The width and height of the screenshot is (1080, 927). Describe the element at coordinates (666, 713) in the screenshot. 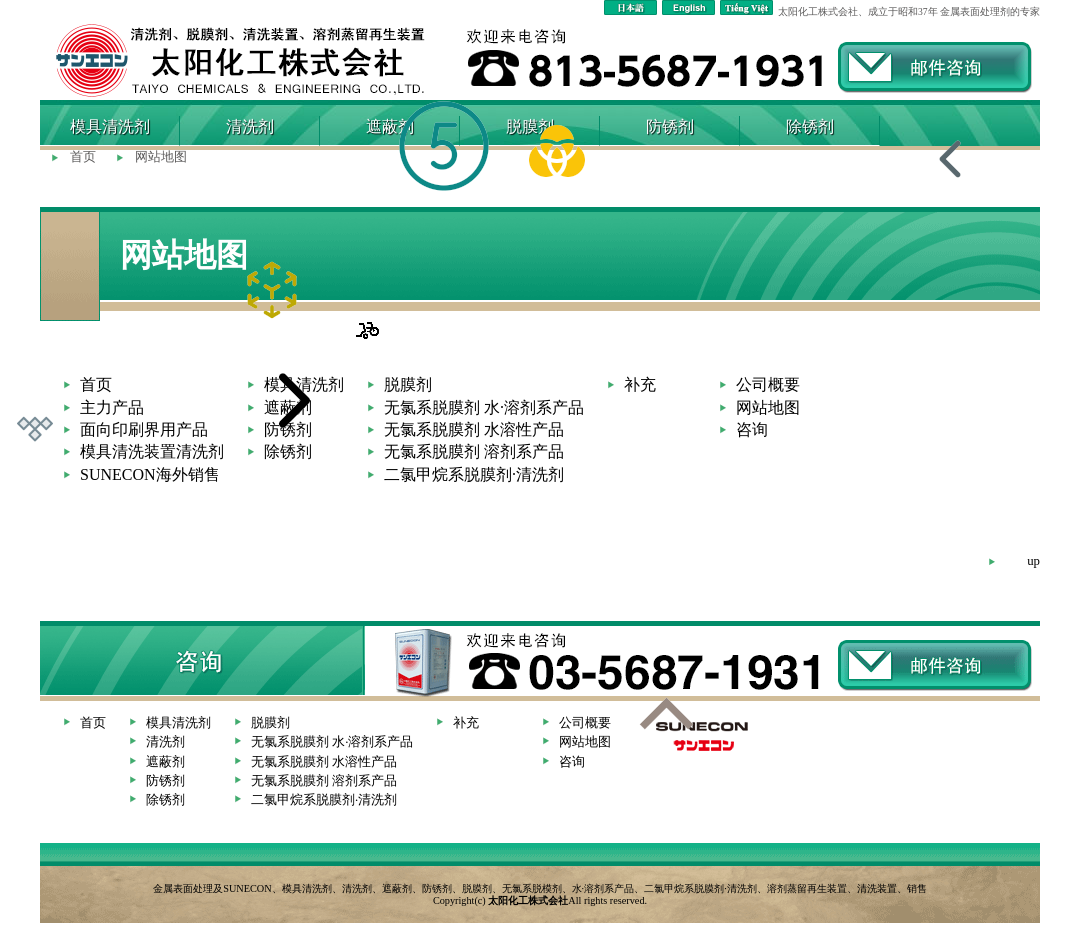

I see `collapse an expanded section` at that location.